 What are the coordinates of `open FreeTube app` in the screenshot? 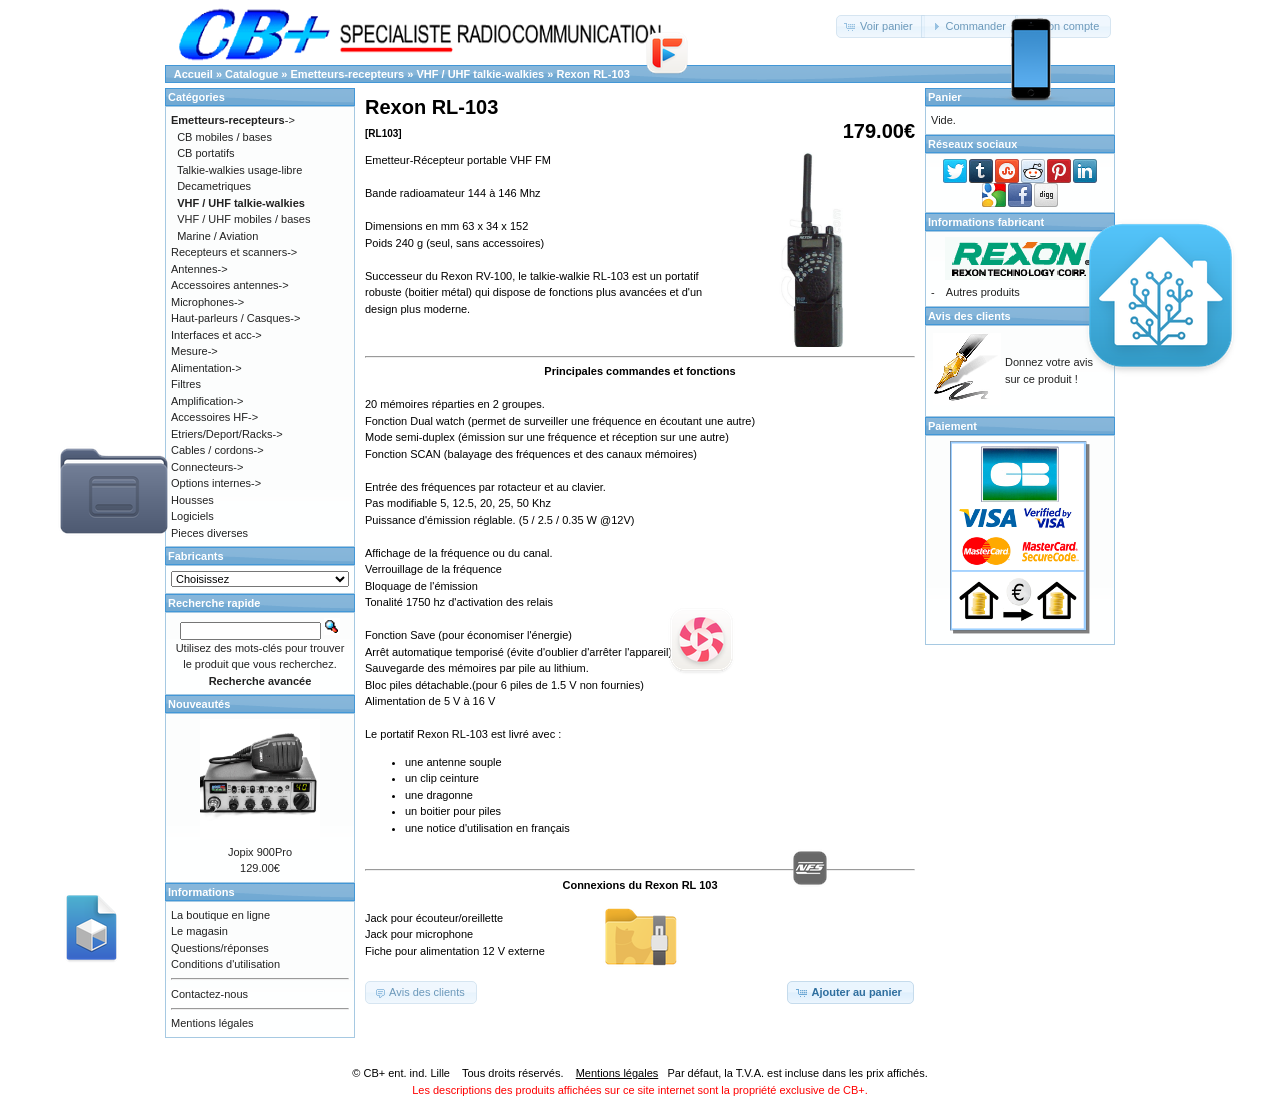 It's located at (667, 53).